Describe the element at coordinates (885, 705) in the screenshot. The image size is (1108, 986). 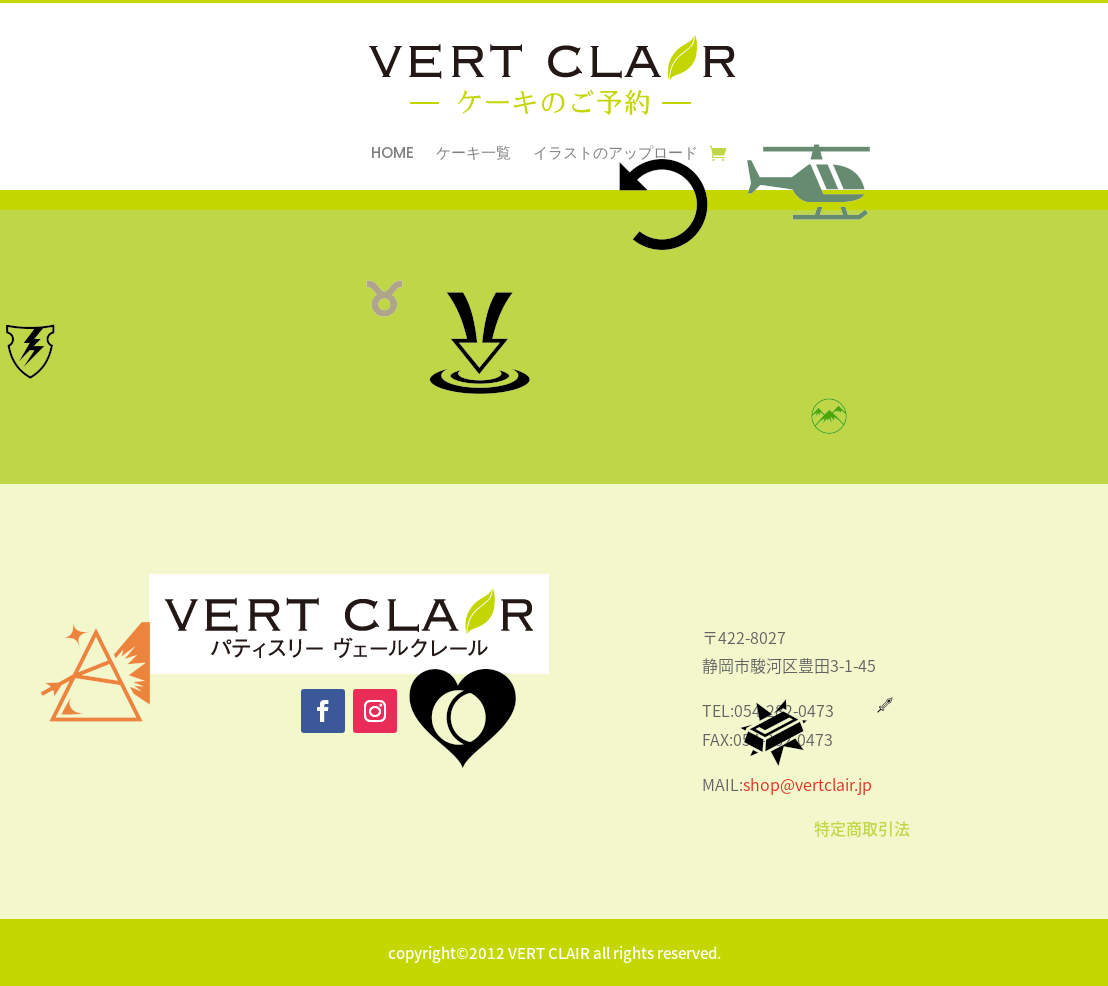
I see `equip a legendary or rare weapon` at that location.